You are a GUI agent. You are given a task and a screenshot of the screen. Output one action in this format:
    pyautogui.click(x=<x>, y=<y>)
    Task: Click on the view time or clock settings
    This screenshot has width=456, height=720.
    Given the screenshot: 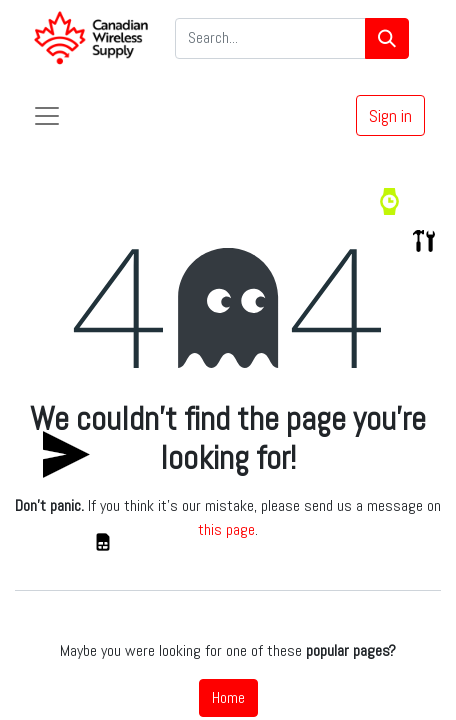 What is the action you would take?
    pyautogui.click(x=389, y=201)
    